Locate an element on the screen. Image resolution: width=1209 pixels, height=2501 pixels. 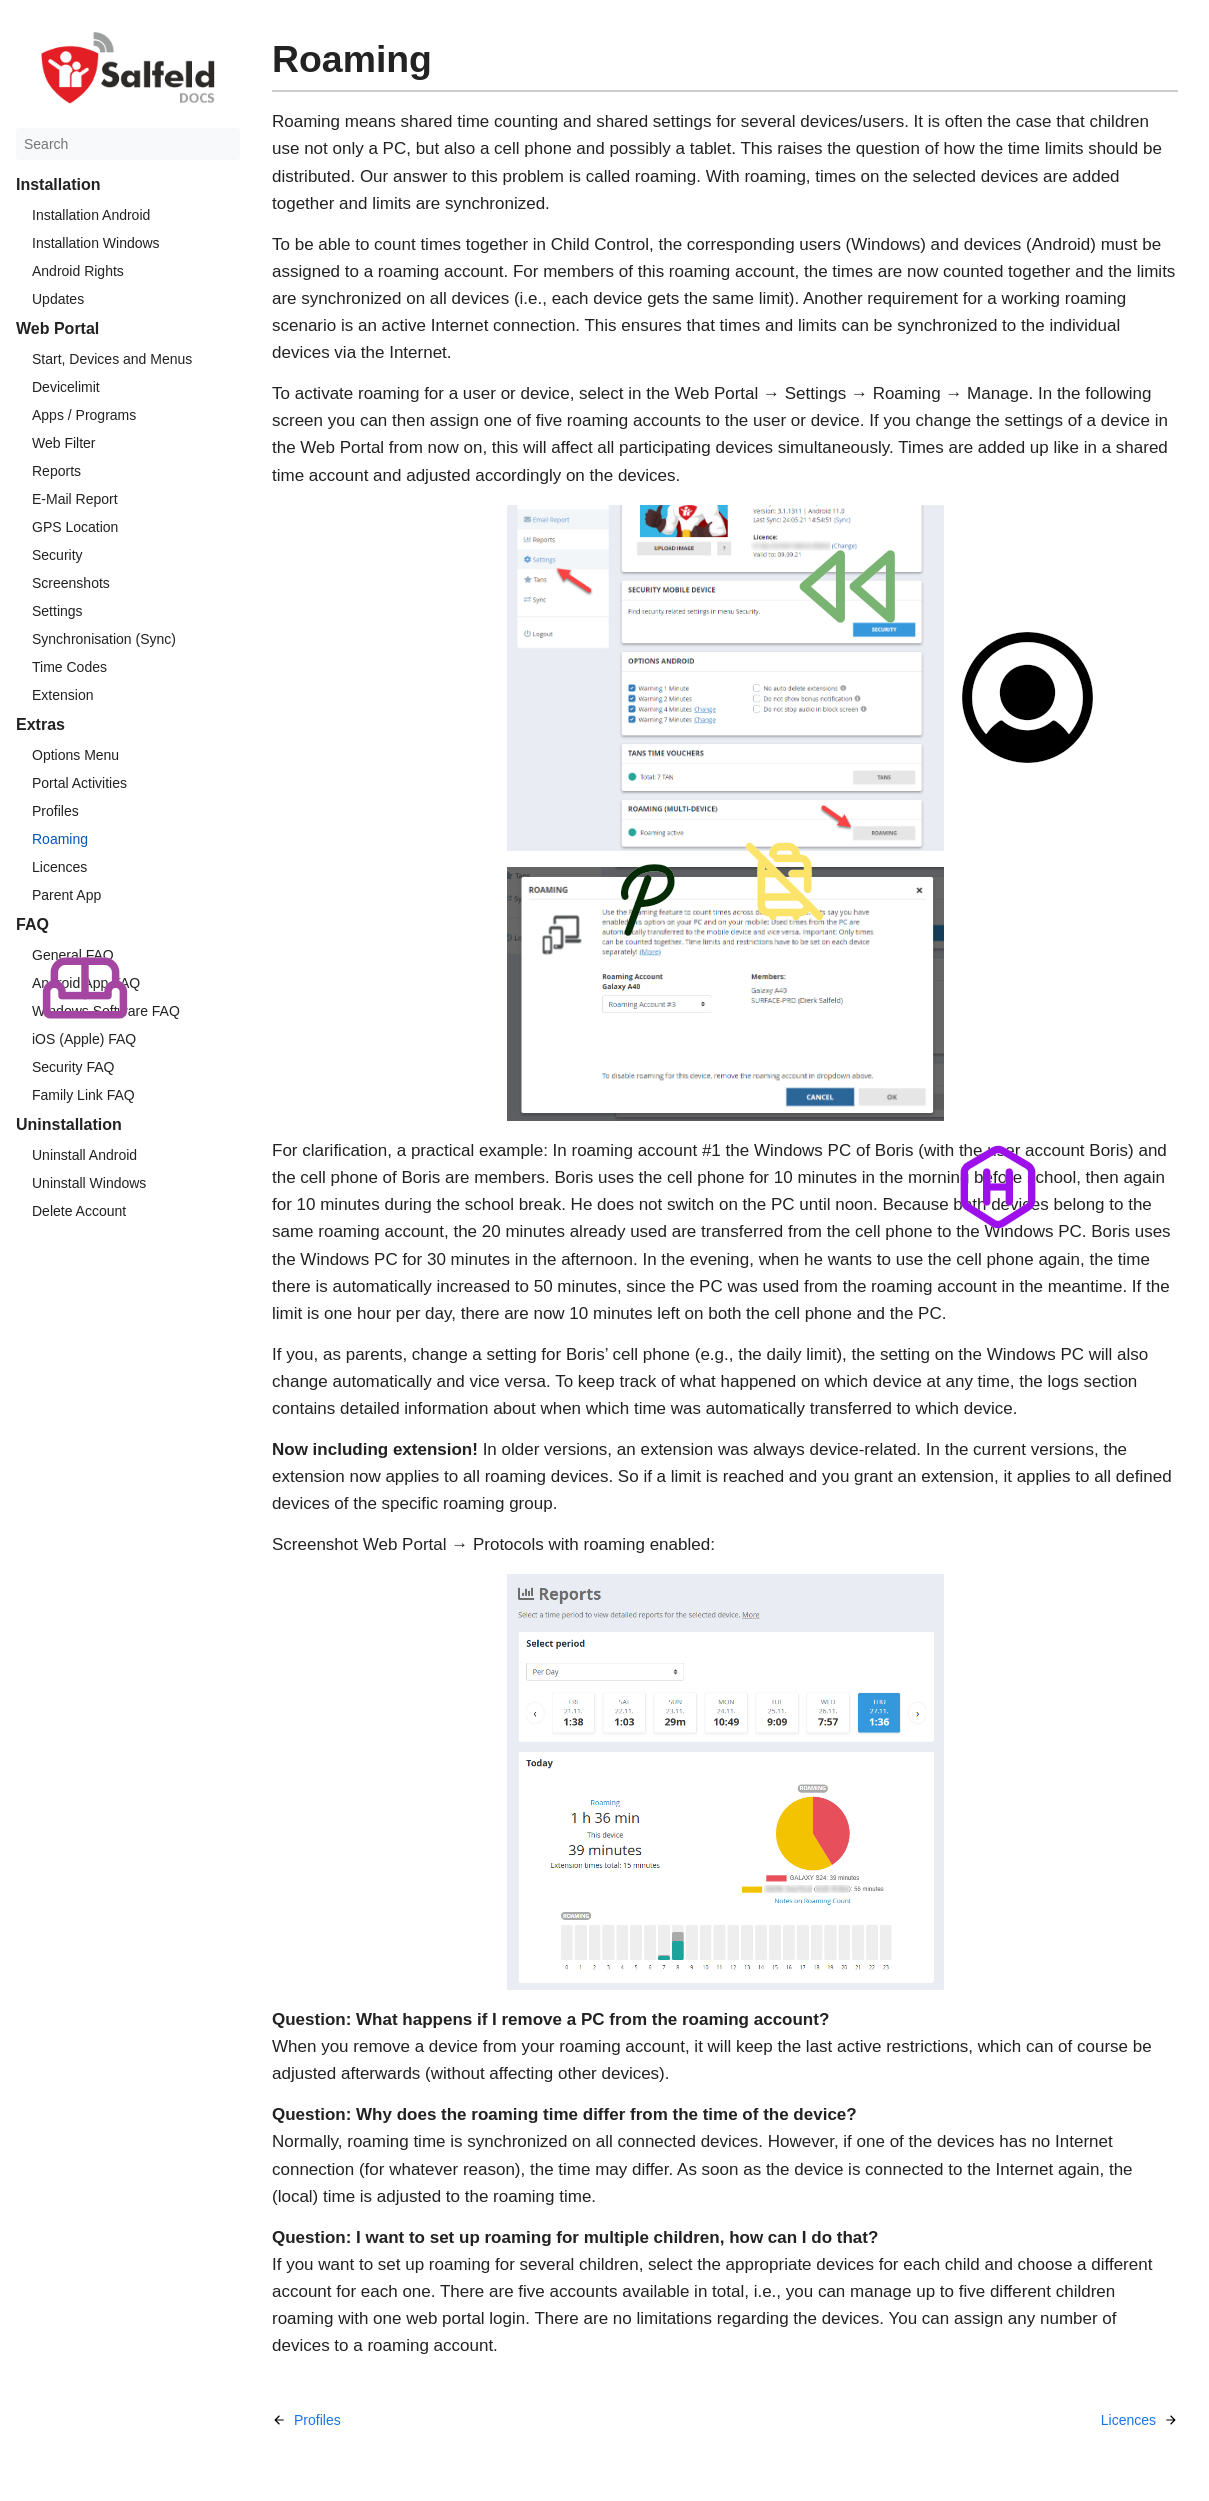
open Hexo blogging framework is located at coordinates (998, 1187).